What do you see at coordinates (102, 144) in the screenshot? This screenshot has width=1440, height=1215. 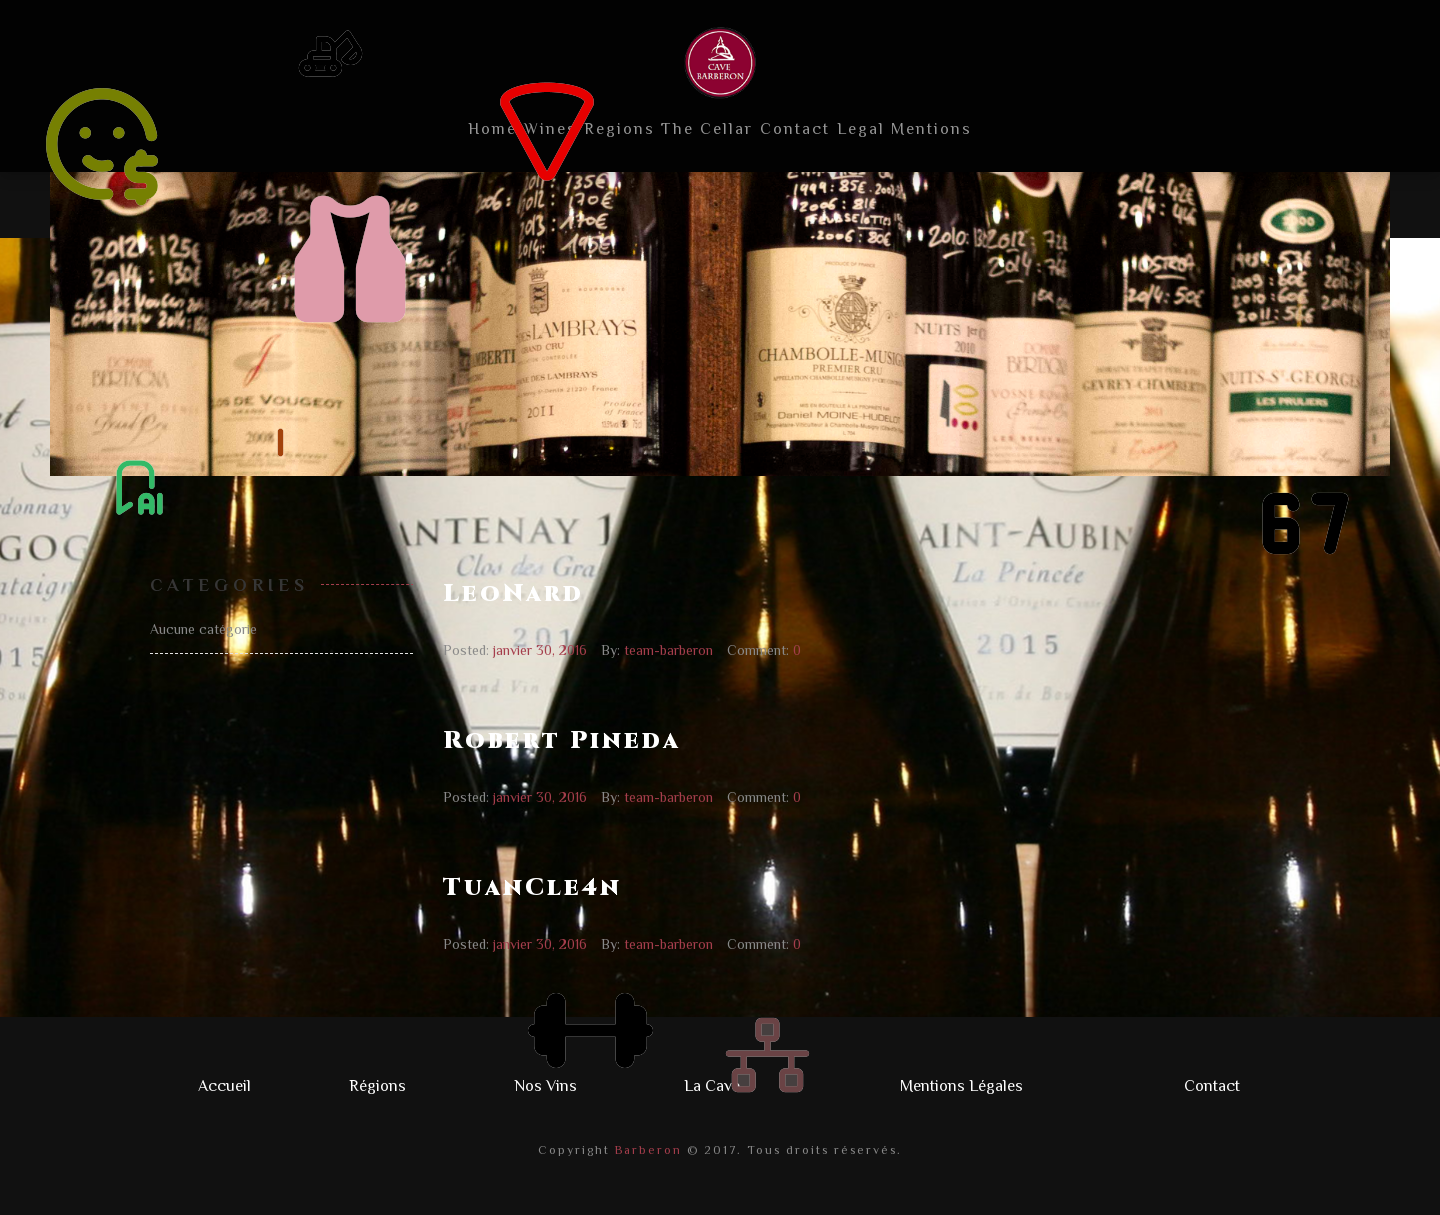 I see `view account balance or earnings` at bounding box center [102, 144].